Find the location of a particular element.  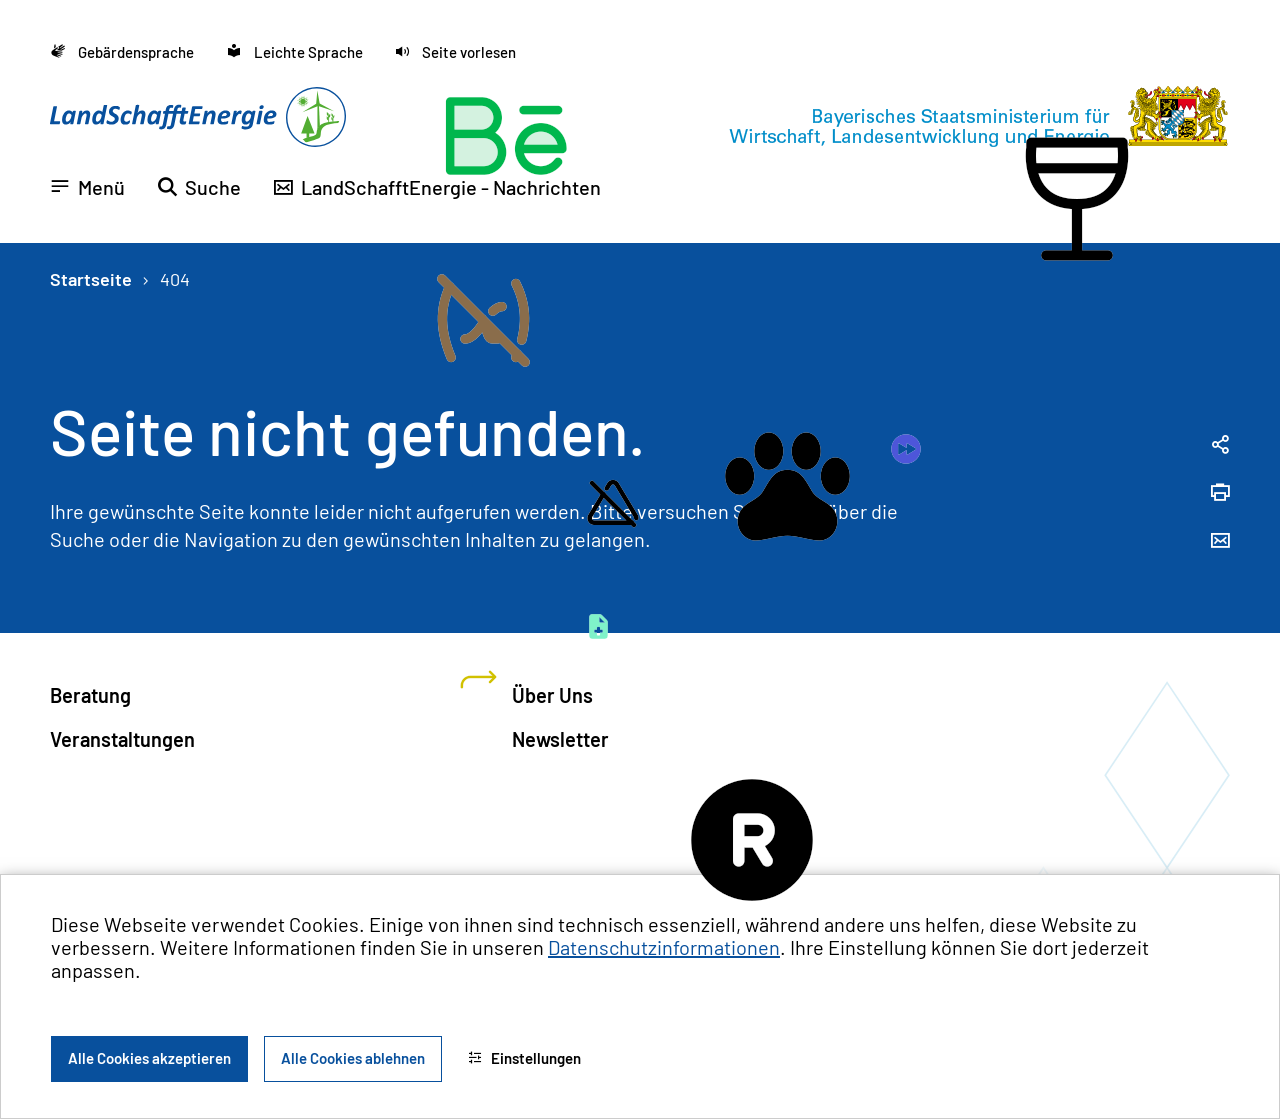

access medical records or health documents is located at coordinates (598, 626).